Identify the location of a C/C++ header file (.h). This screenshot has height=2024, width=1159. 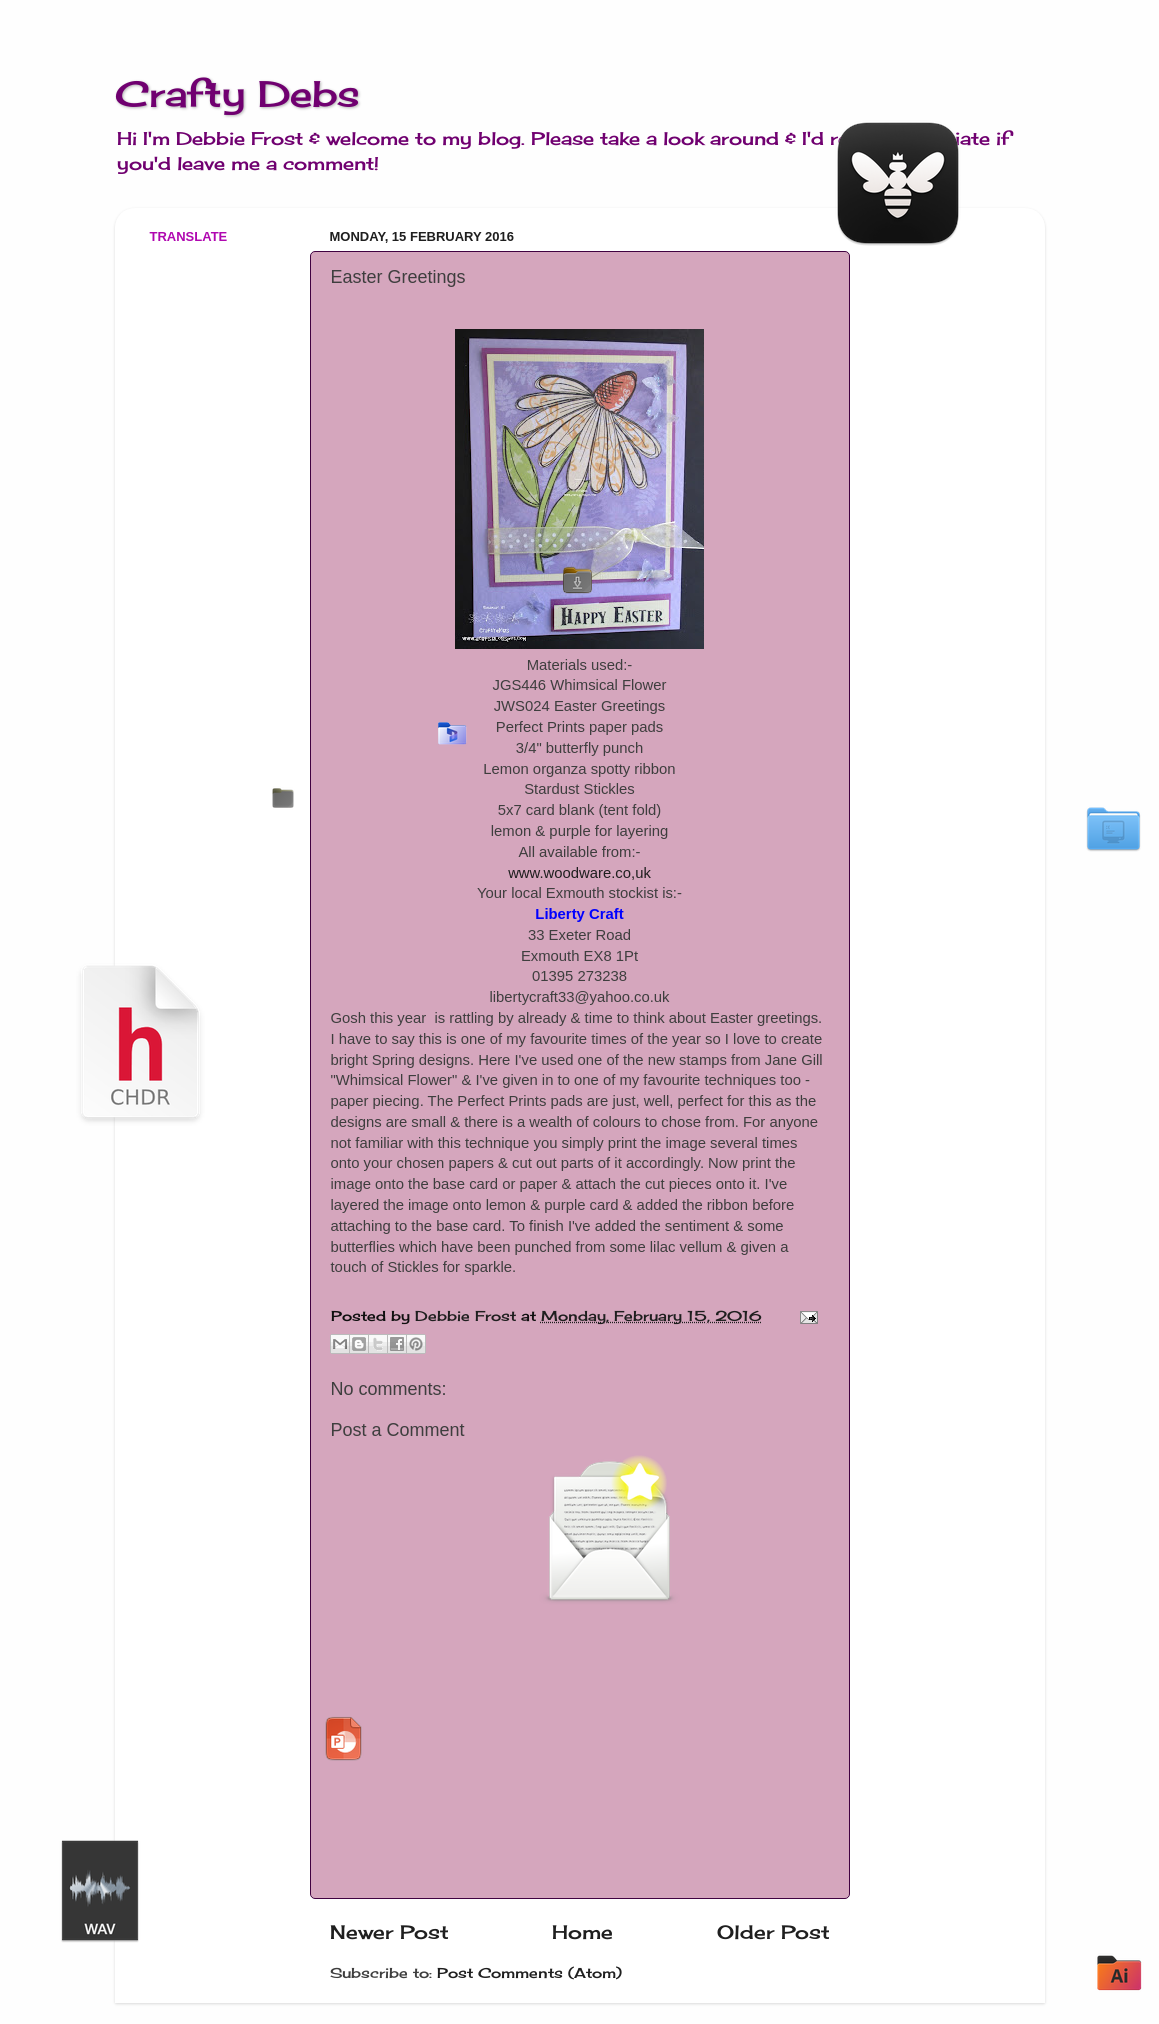
(140, 1044).